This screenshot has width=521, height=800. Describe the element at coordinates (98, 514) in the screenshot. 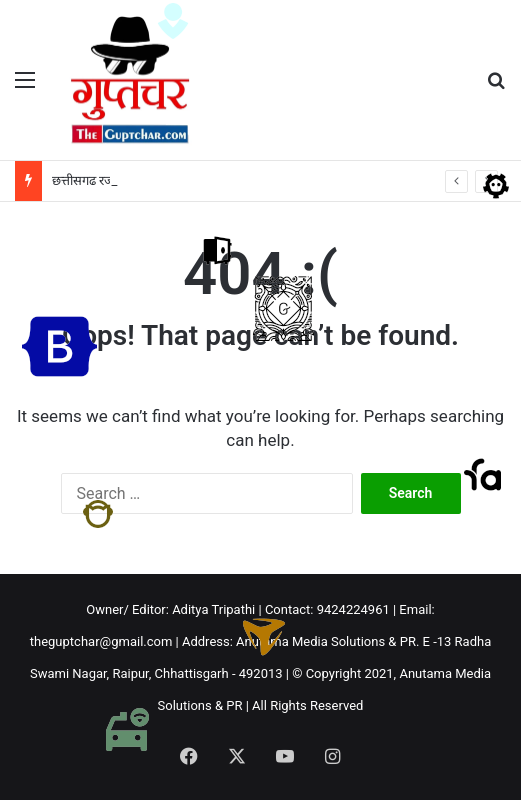

I see `open the Napster music streaming app` at that location.